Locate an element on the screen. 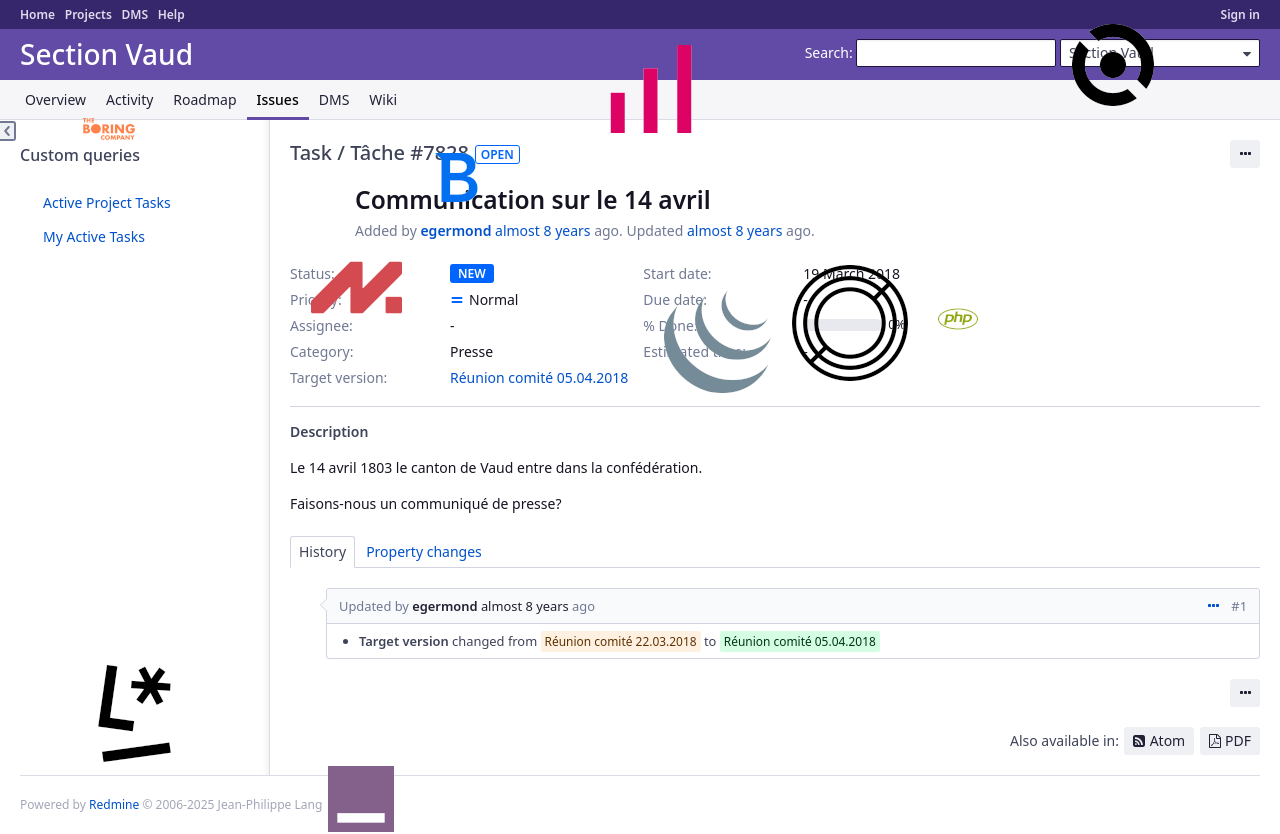  circle company logo is located at coordinates (850, 323).